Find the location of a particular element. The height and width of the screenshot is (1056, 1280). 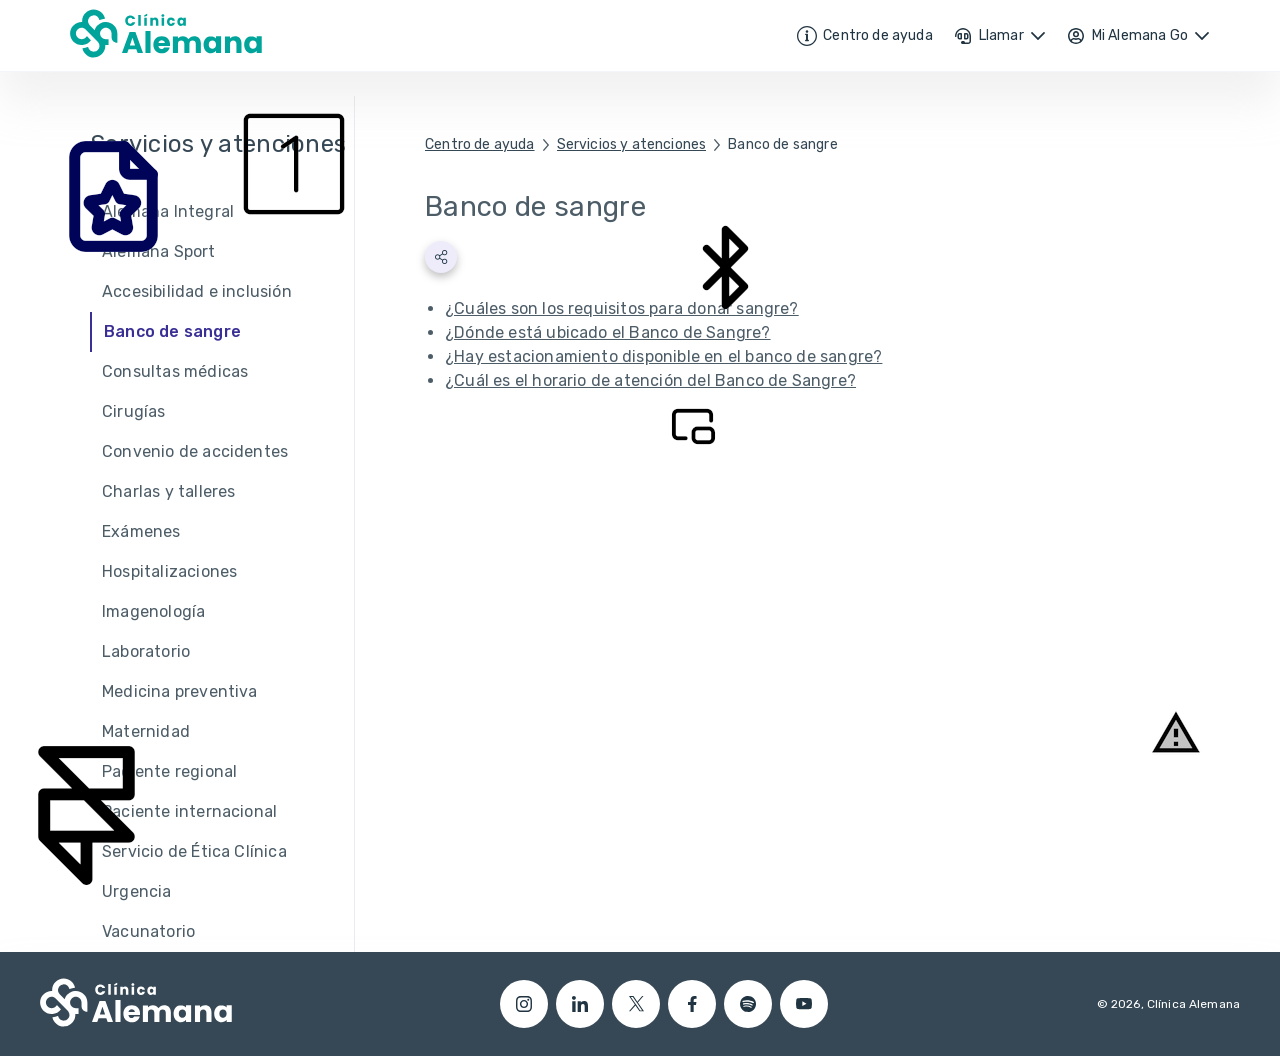

indicates the first step in a process is located at coordinates (294, 164).